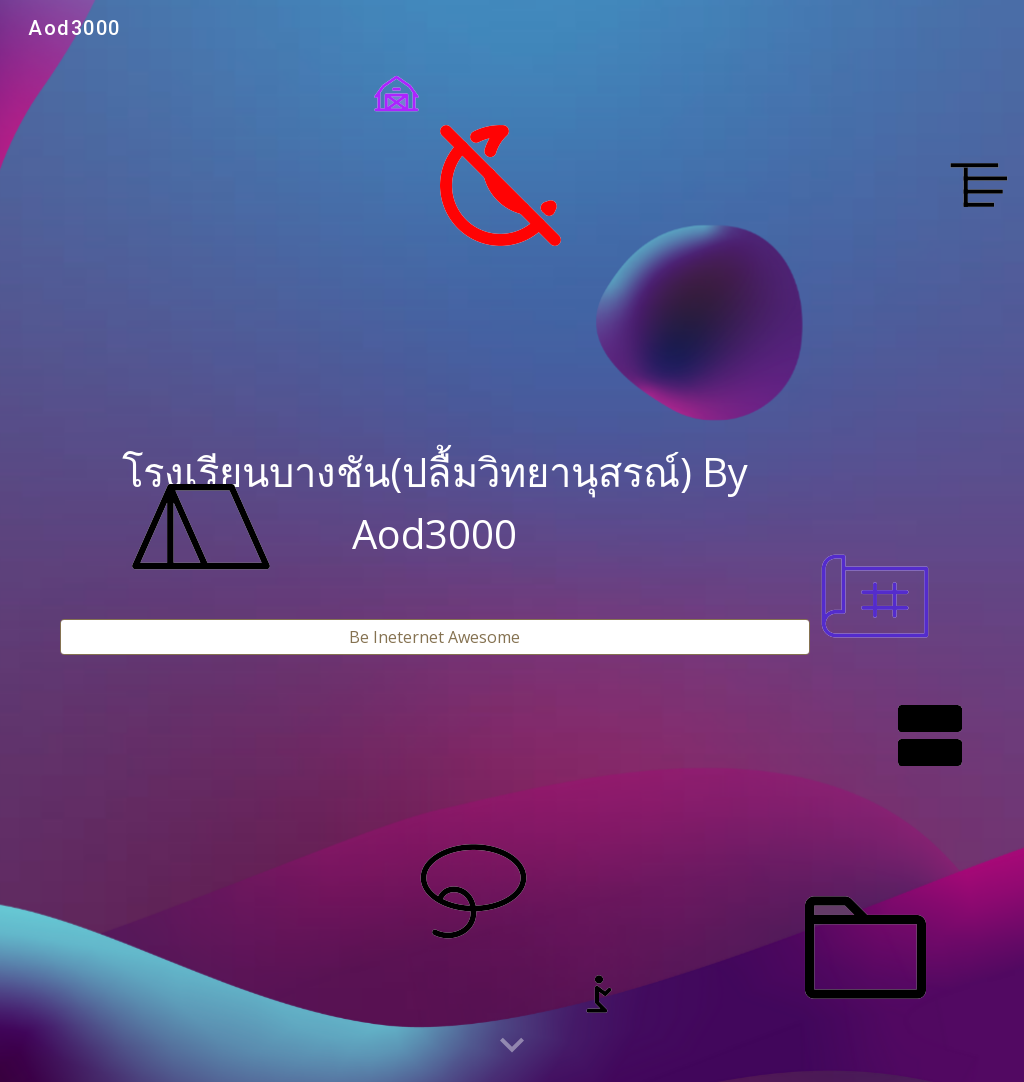 The image size is (1024, 1082). Describe the element at coordinates (865, 947) in the screenshot. I see `open folder to view files` at that location.